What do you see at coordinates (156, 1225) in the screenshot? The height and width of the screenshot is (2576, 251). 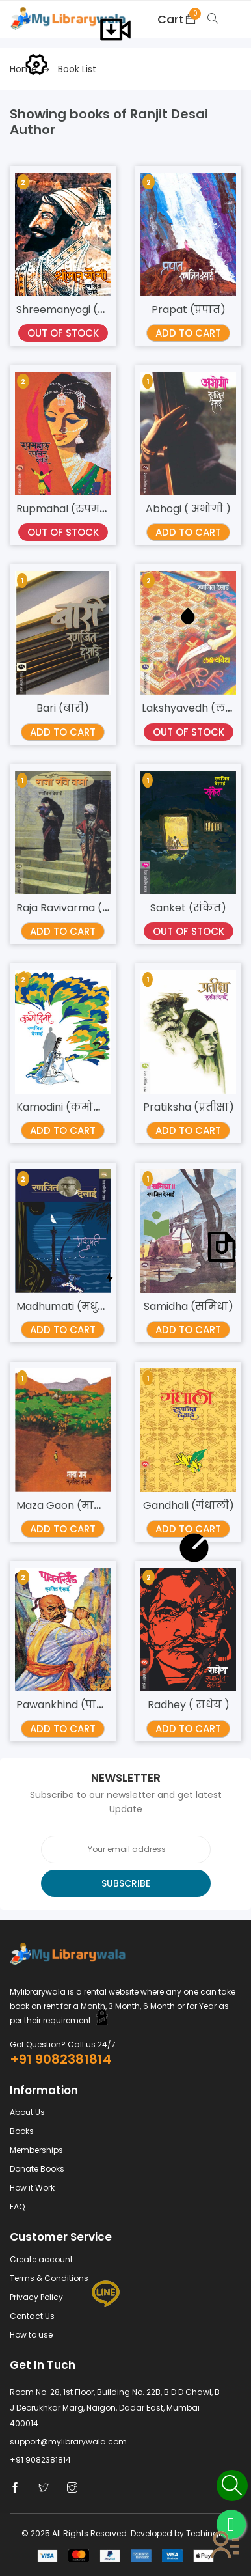 I see `electron-builder logo` at bounding box center [156, 1225].